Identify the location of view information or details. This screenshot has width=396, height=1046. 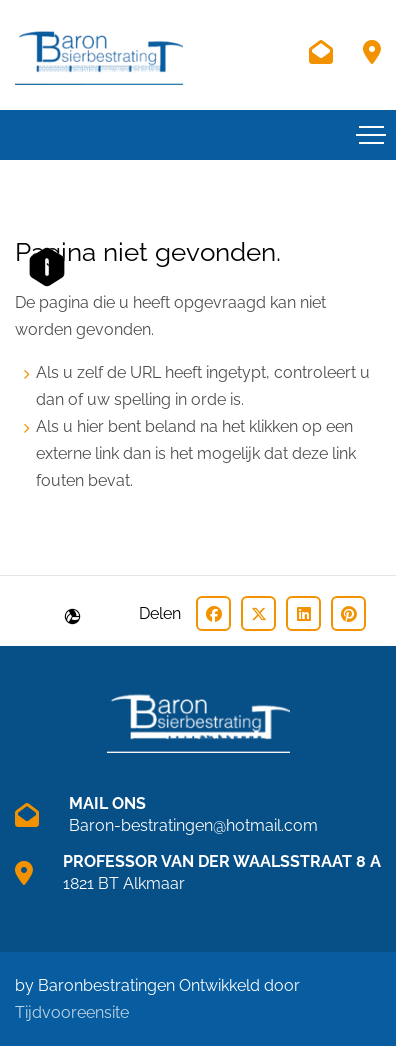
(47, 267).